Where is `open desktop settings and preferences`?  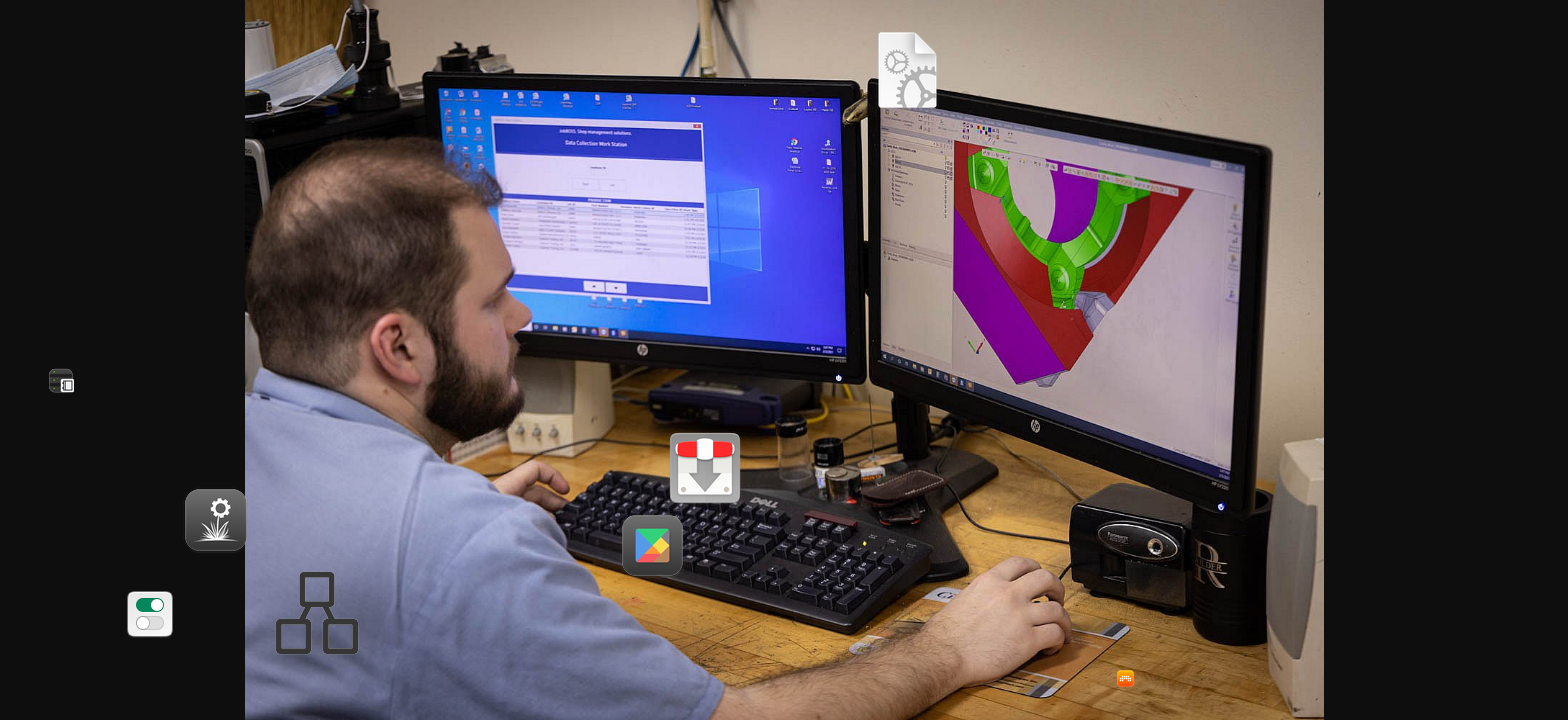
open desktop settings and preferences is located at coordinates (150, 614).